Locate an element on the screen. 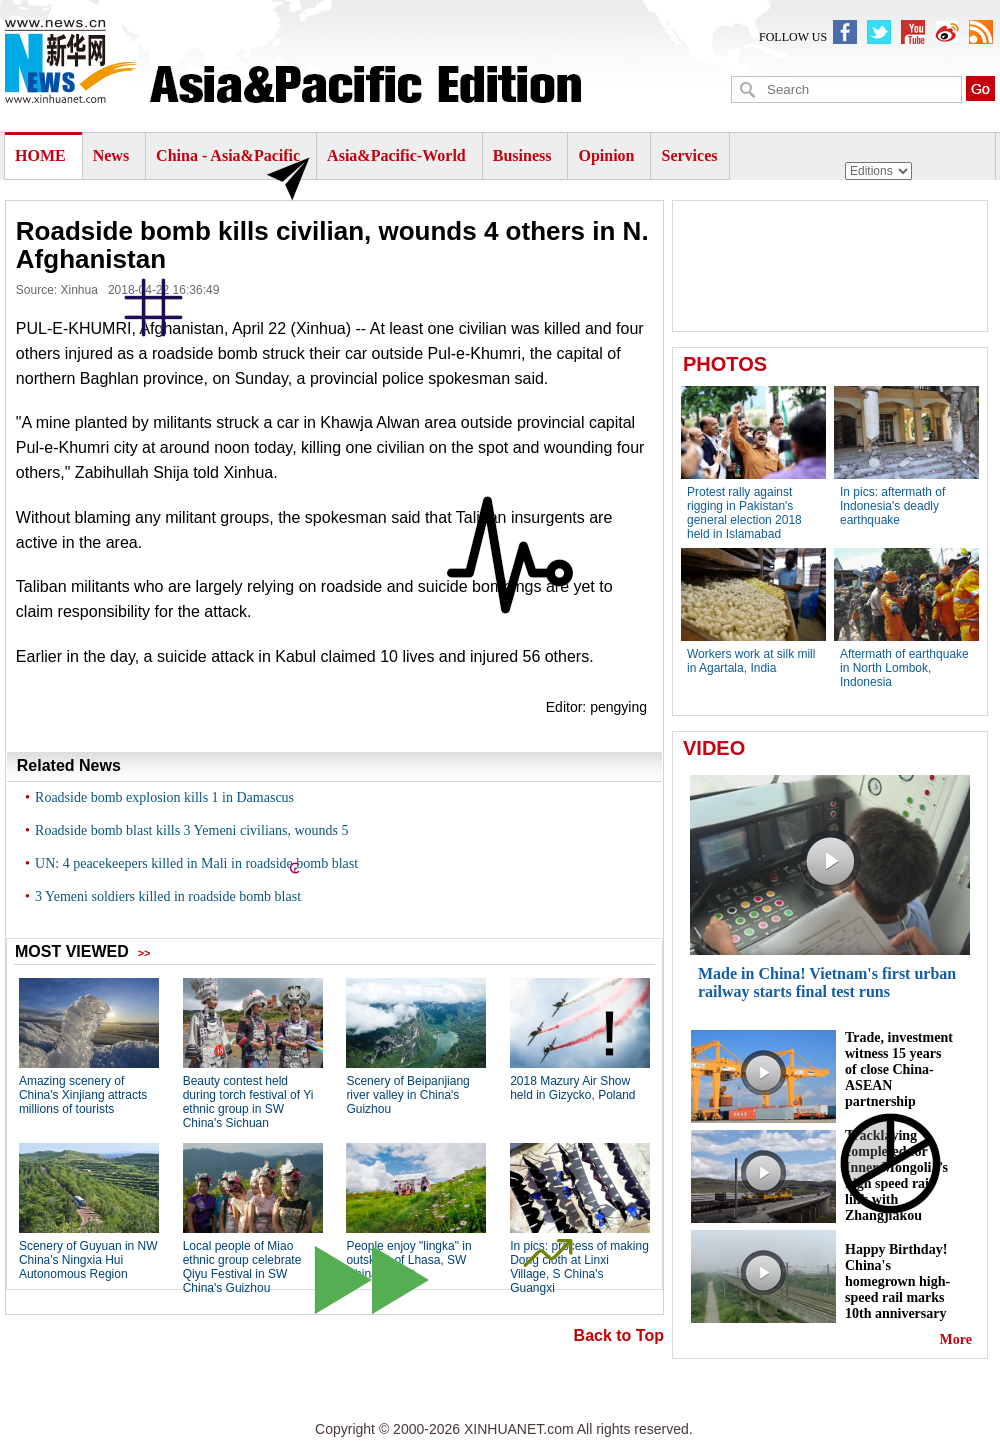  view or browse hashtags is located at coordinates (153, 307).